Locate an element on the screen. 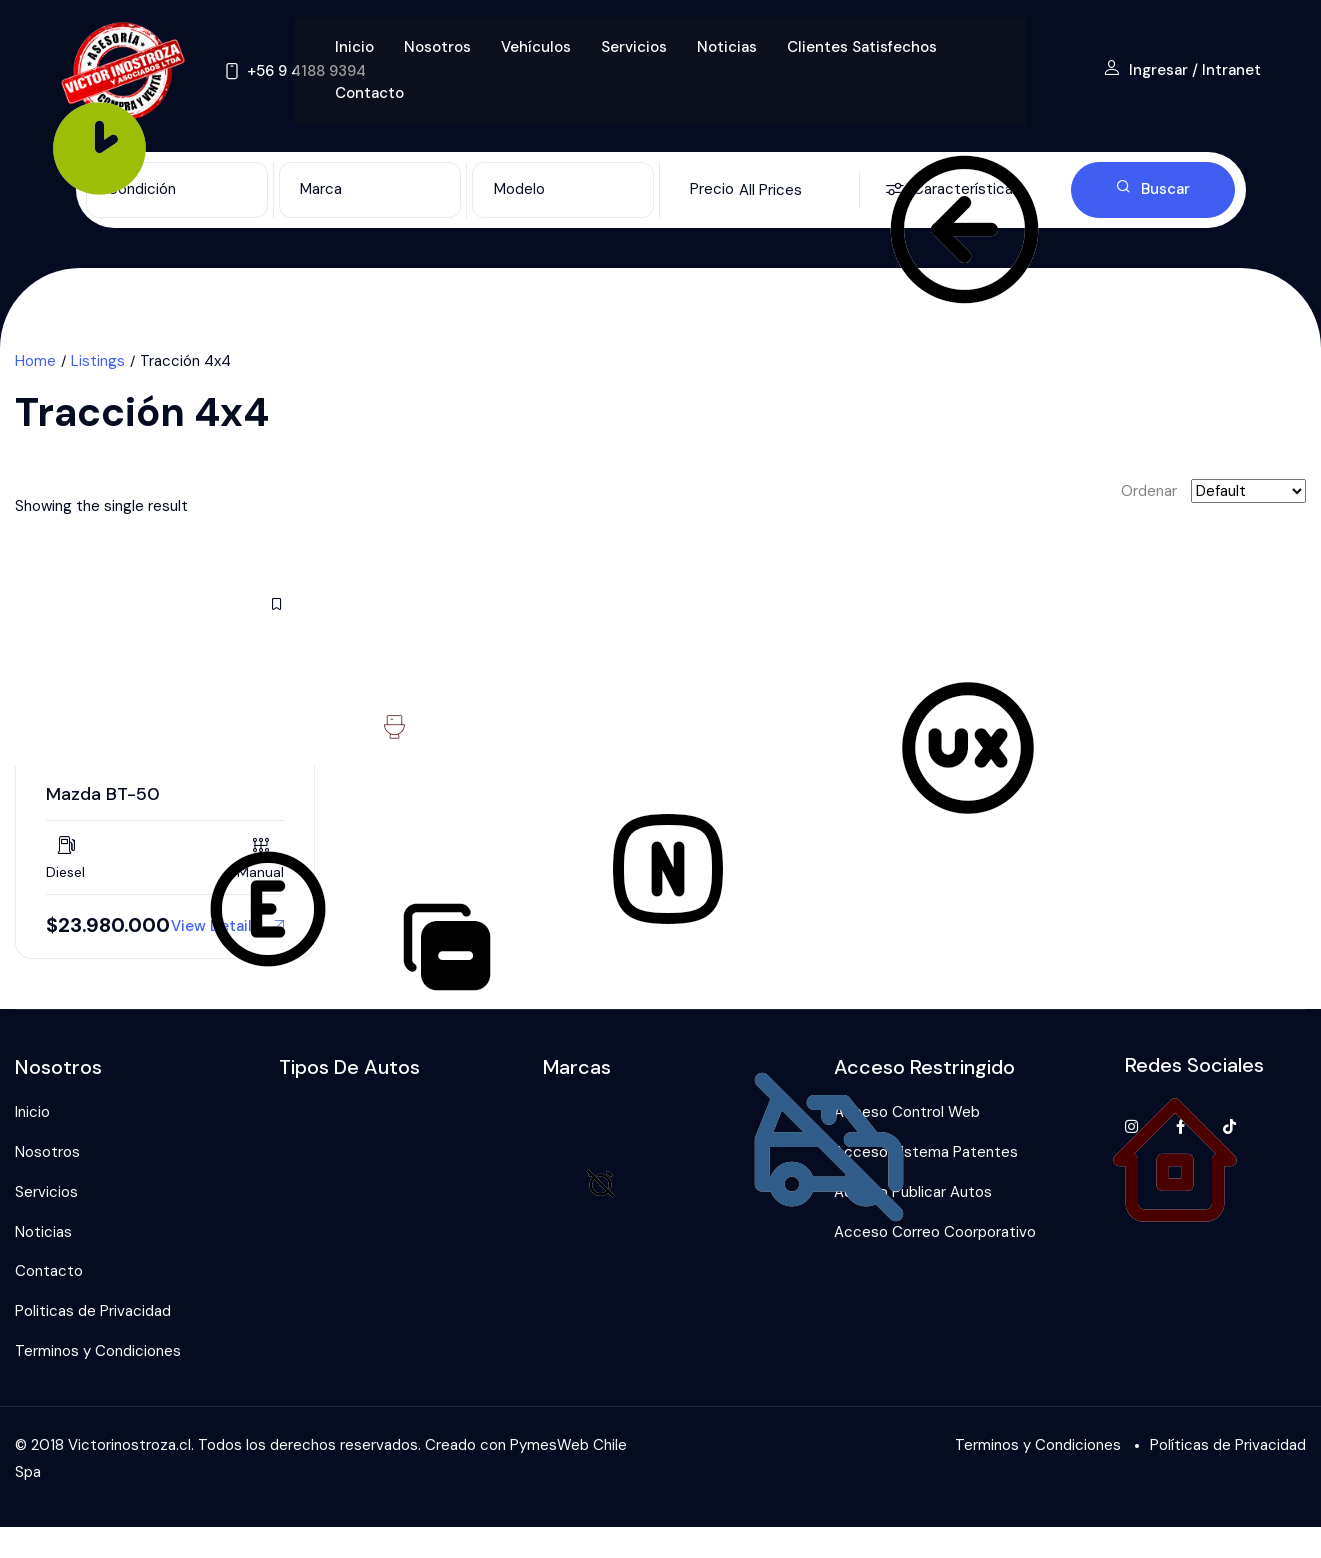 Image resolution: width=1321 pixels, height=1558 pixels. indicates the current time or timestamp is located at coordinates (99, 148).